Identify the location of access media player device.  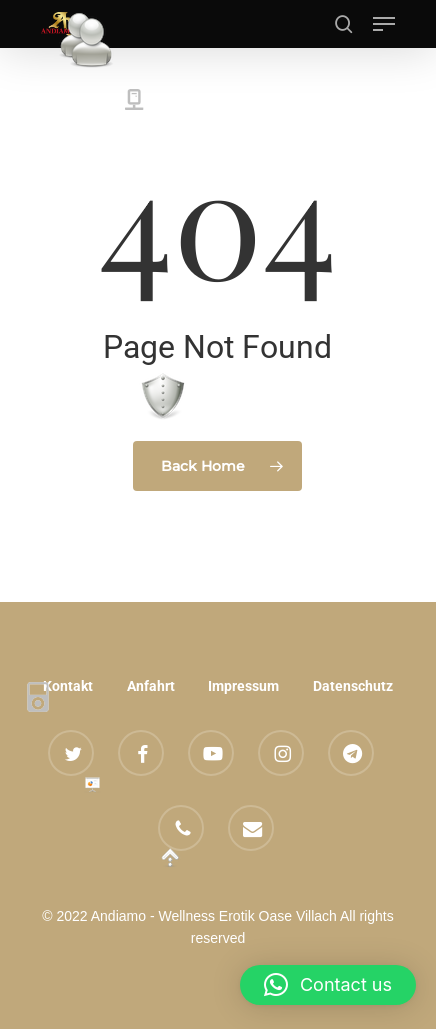
(38, 697).